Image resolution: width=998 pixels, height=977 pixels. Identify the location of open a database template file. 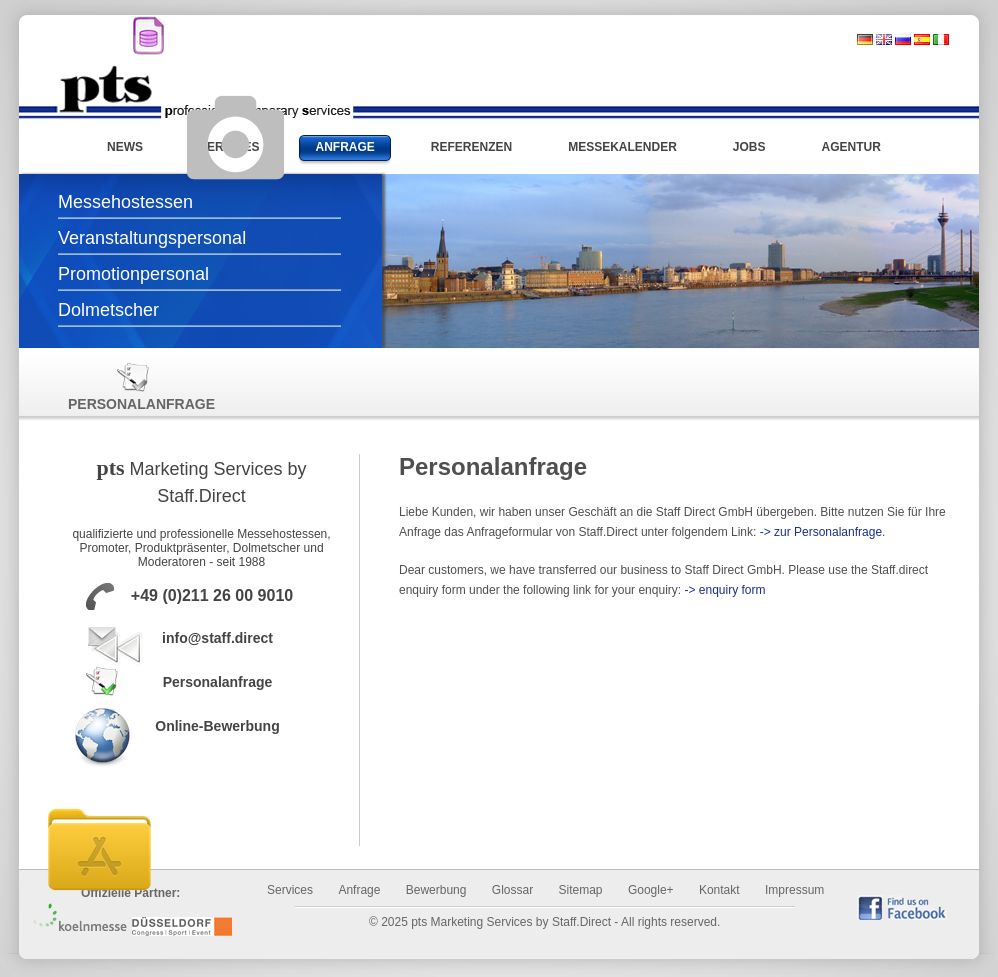
(148, 35).